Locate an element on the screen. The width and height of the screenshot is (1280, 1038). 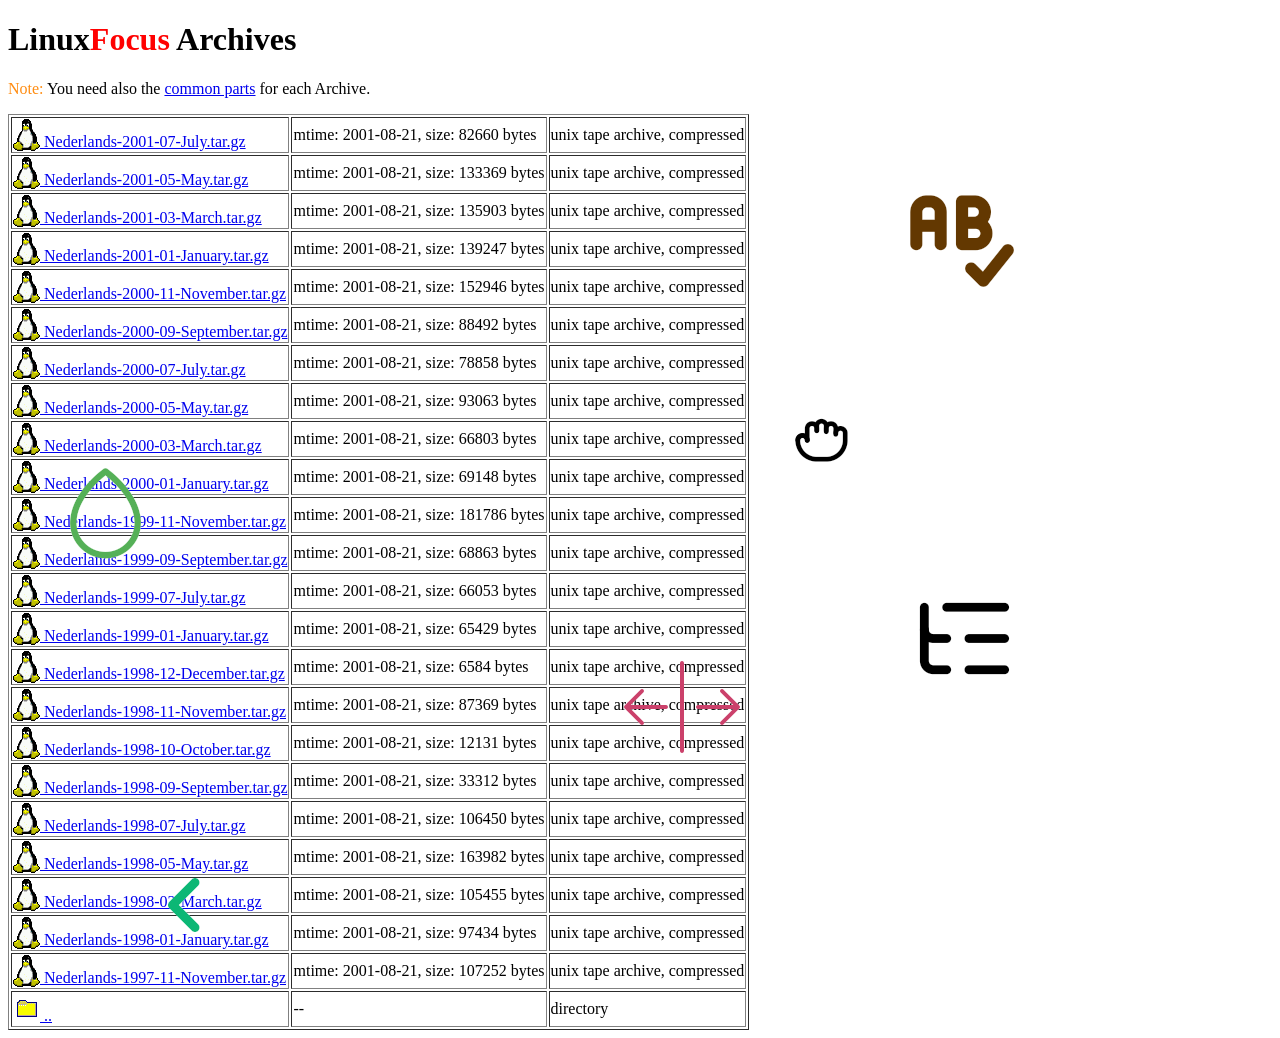
go back to the previous screen is located at coordinates (186, 905).